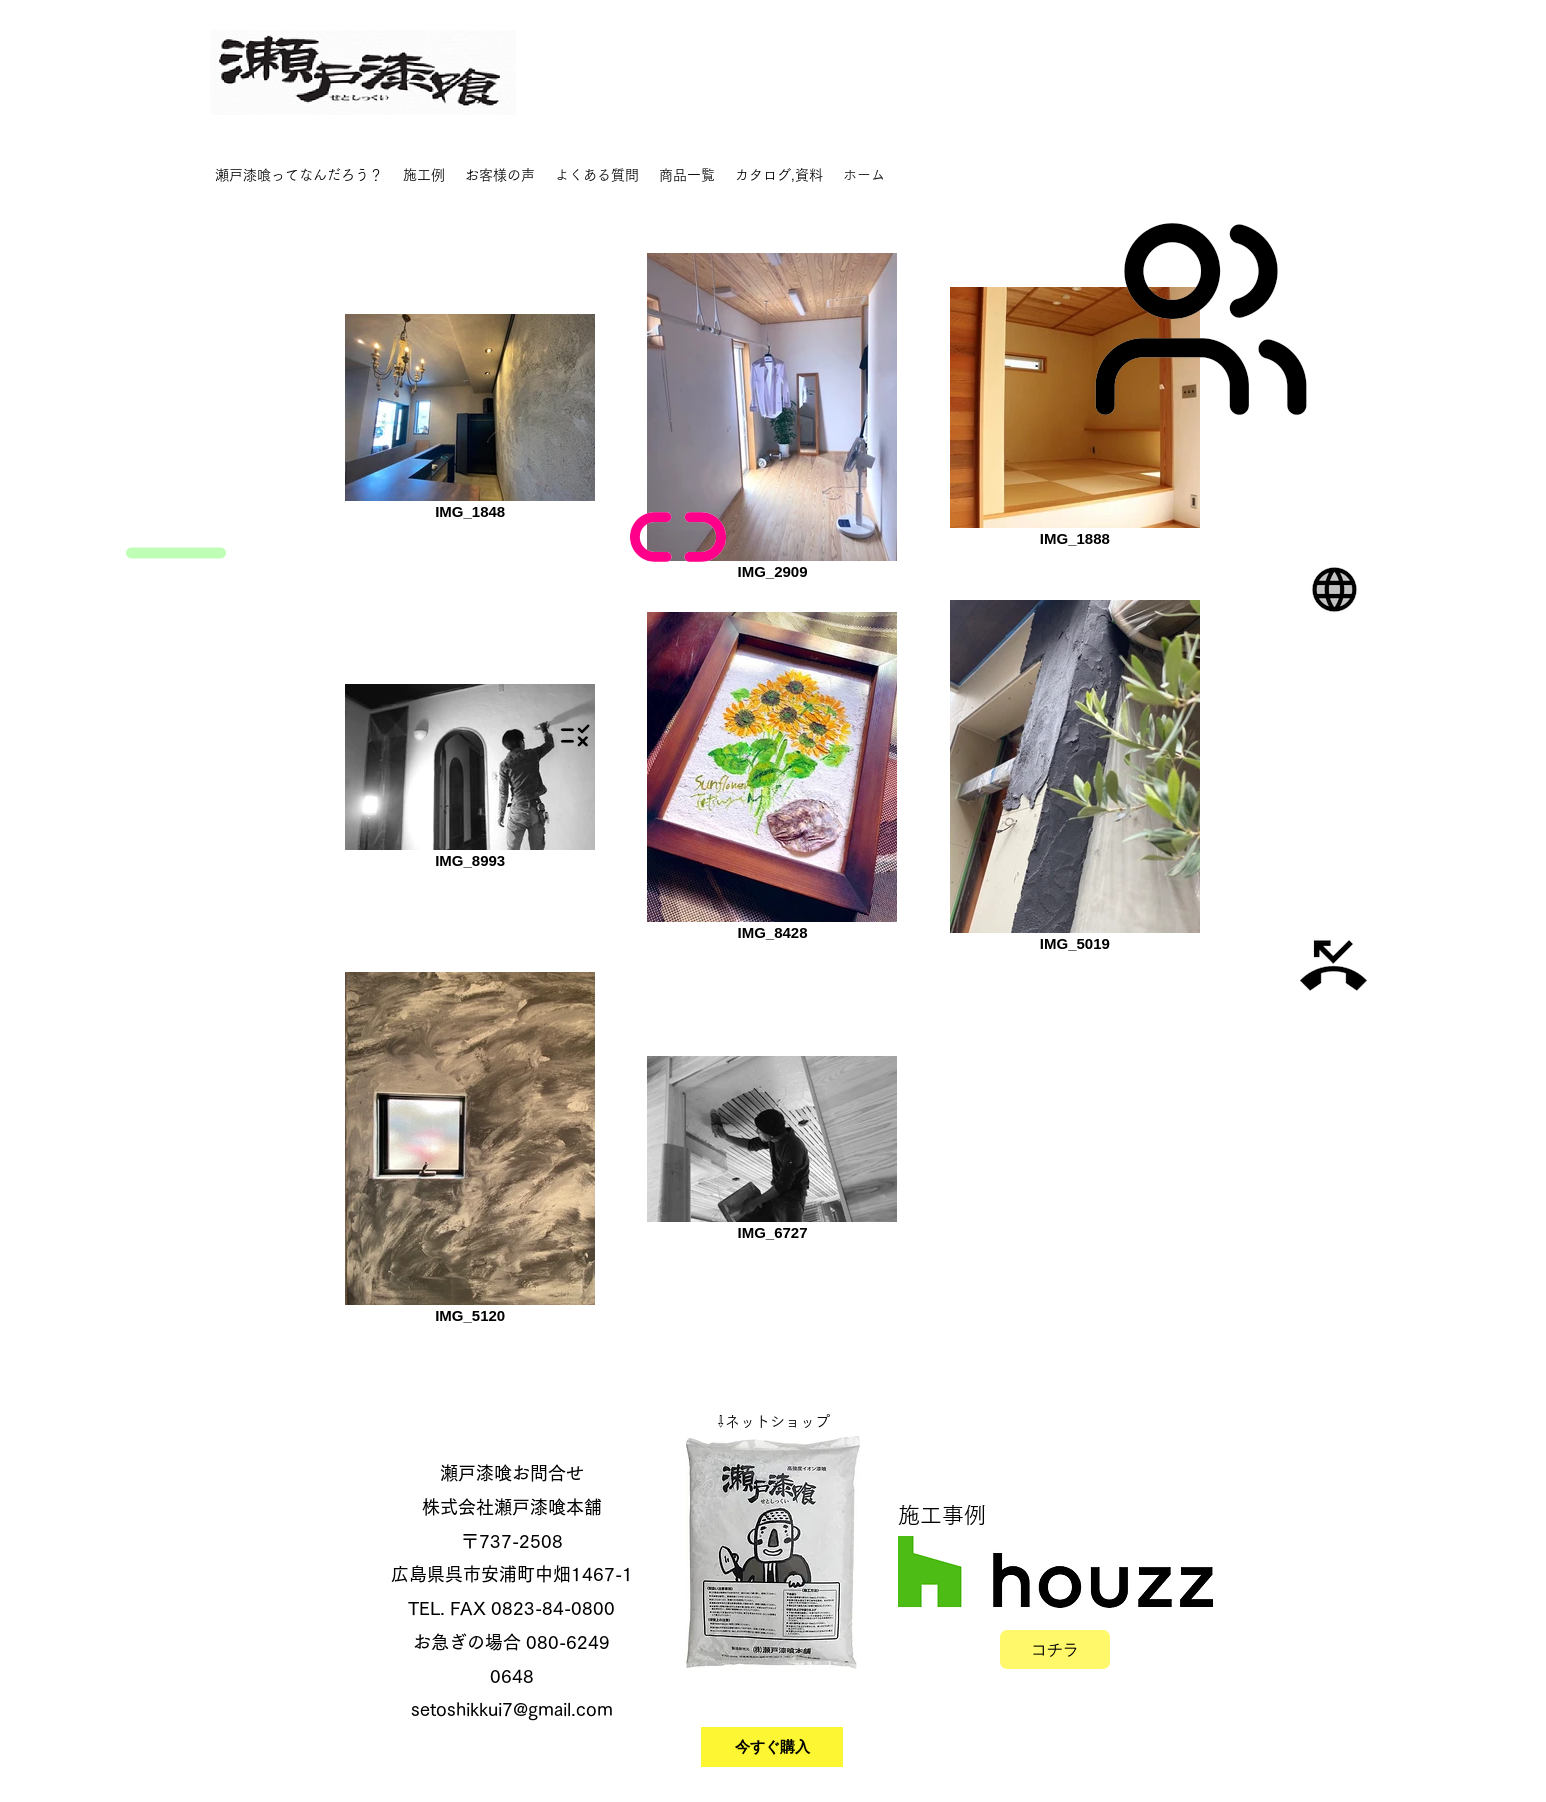 The image size is (1546, 1802). I want to click on remove or break a link connection, so click(678, 537).